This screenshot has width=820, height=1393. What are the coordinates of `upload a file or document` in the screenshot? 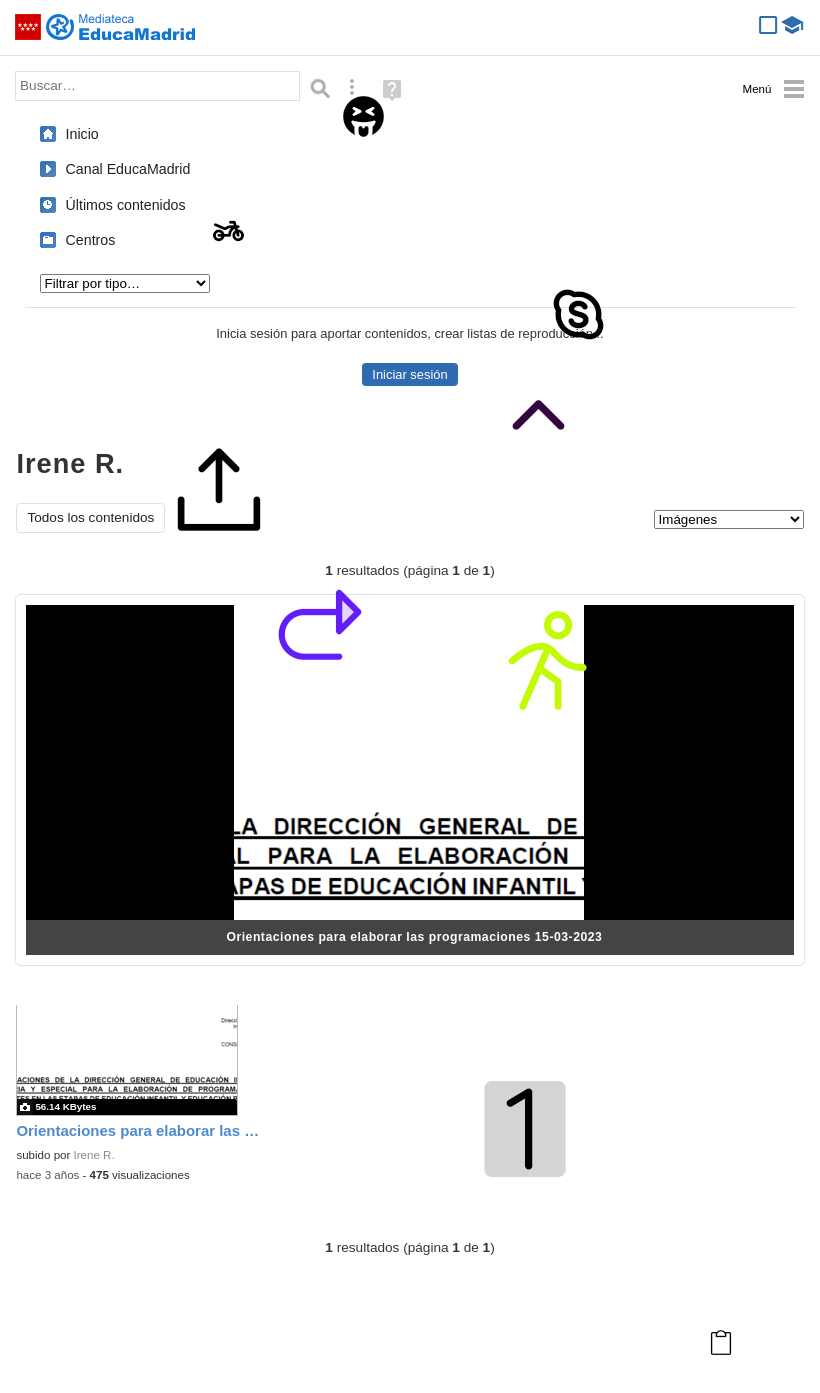 It's located at (219, 493).